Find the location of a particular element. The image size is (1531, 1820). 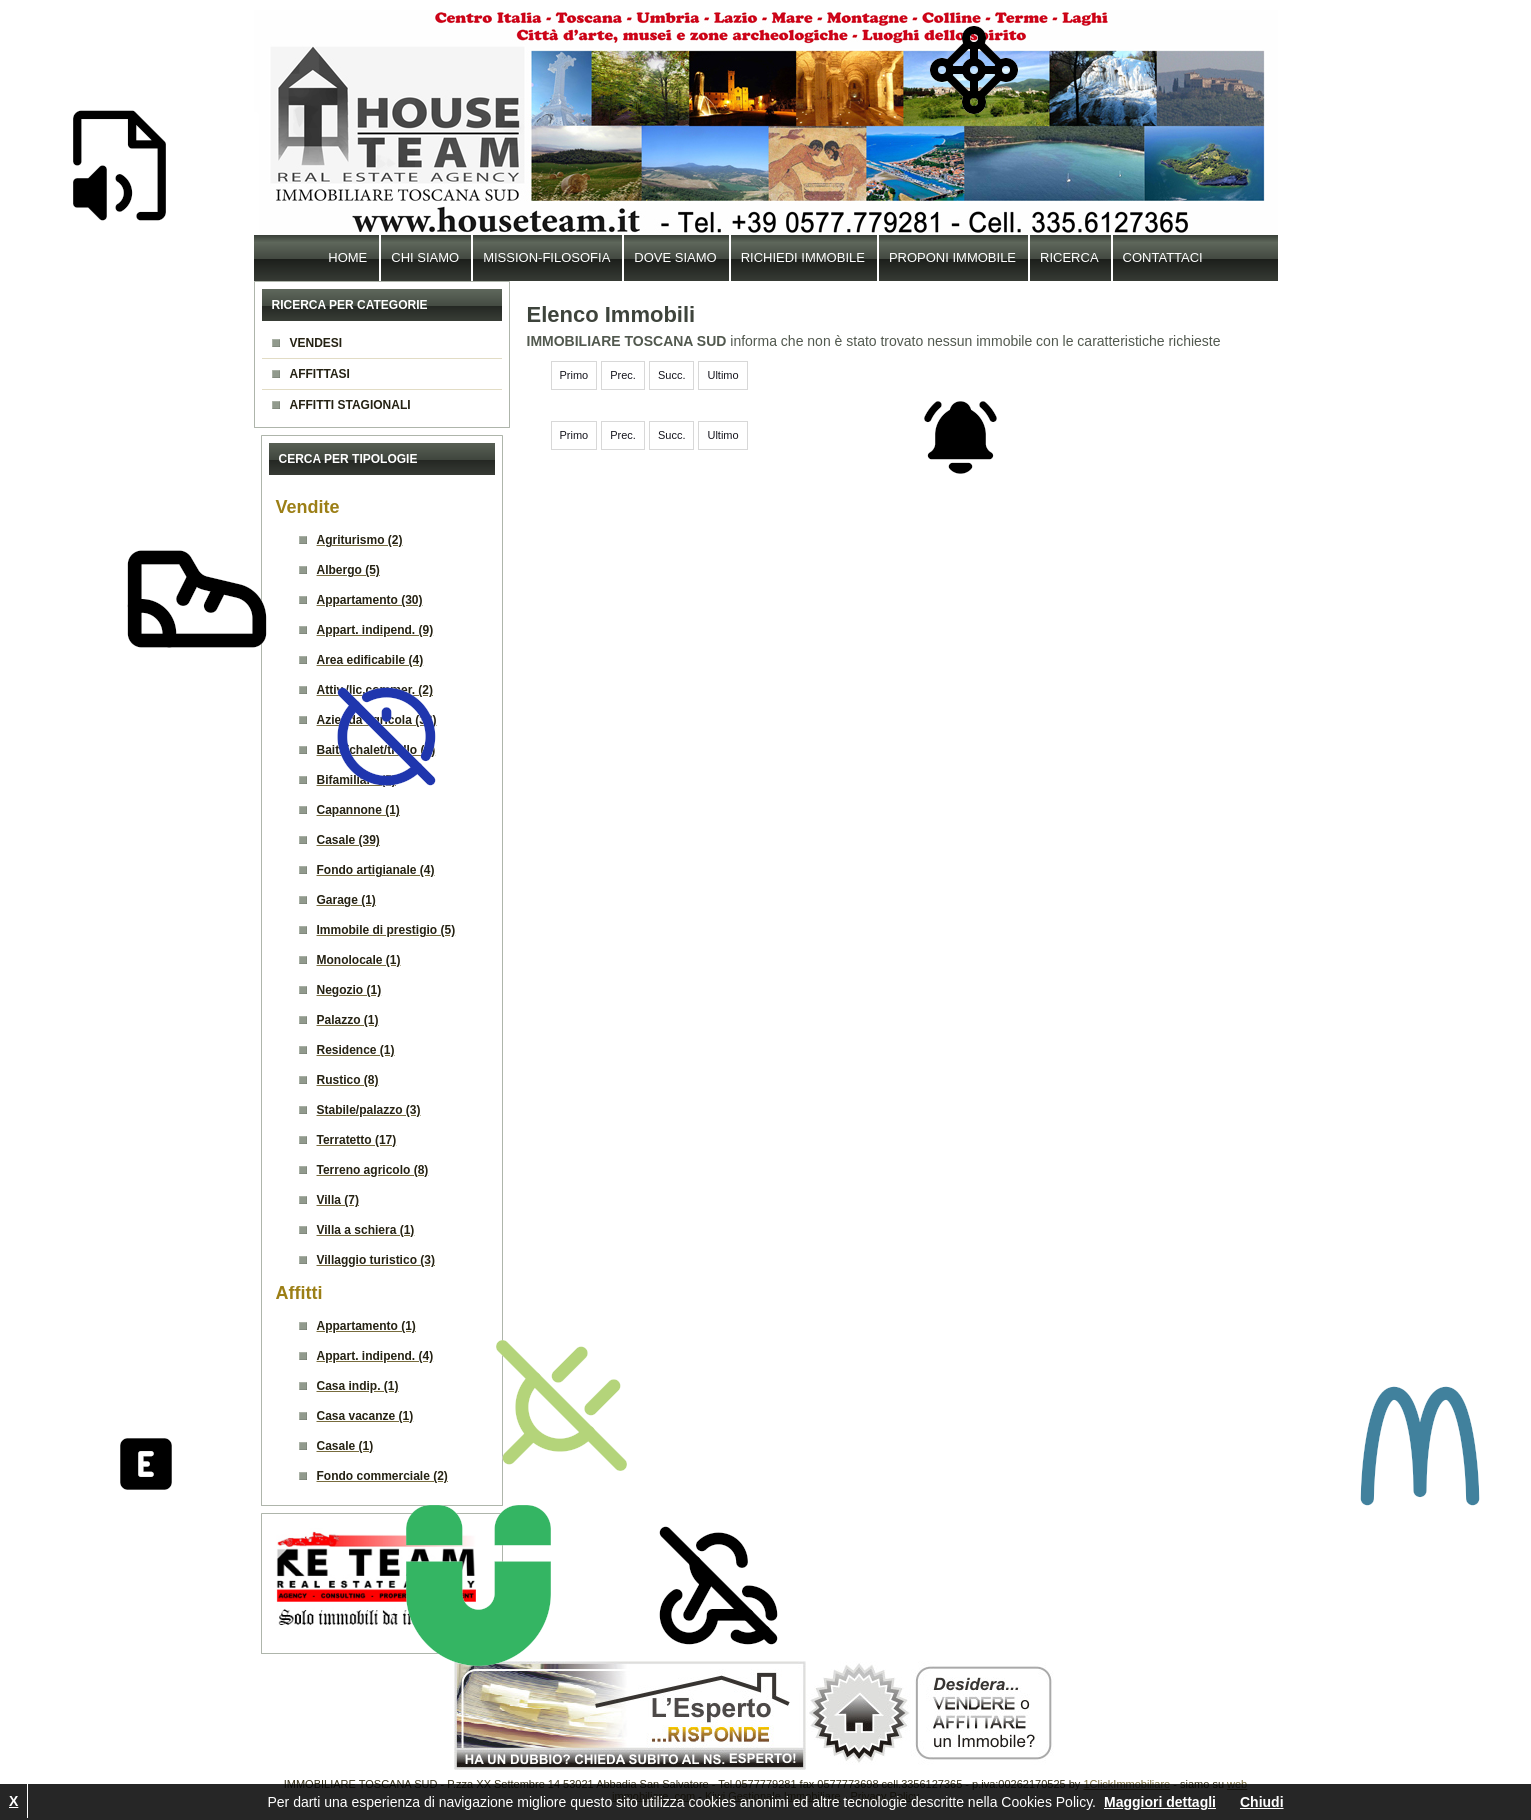

webhook integration disabled is located at coordinates (718, 1585).